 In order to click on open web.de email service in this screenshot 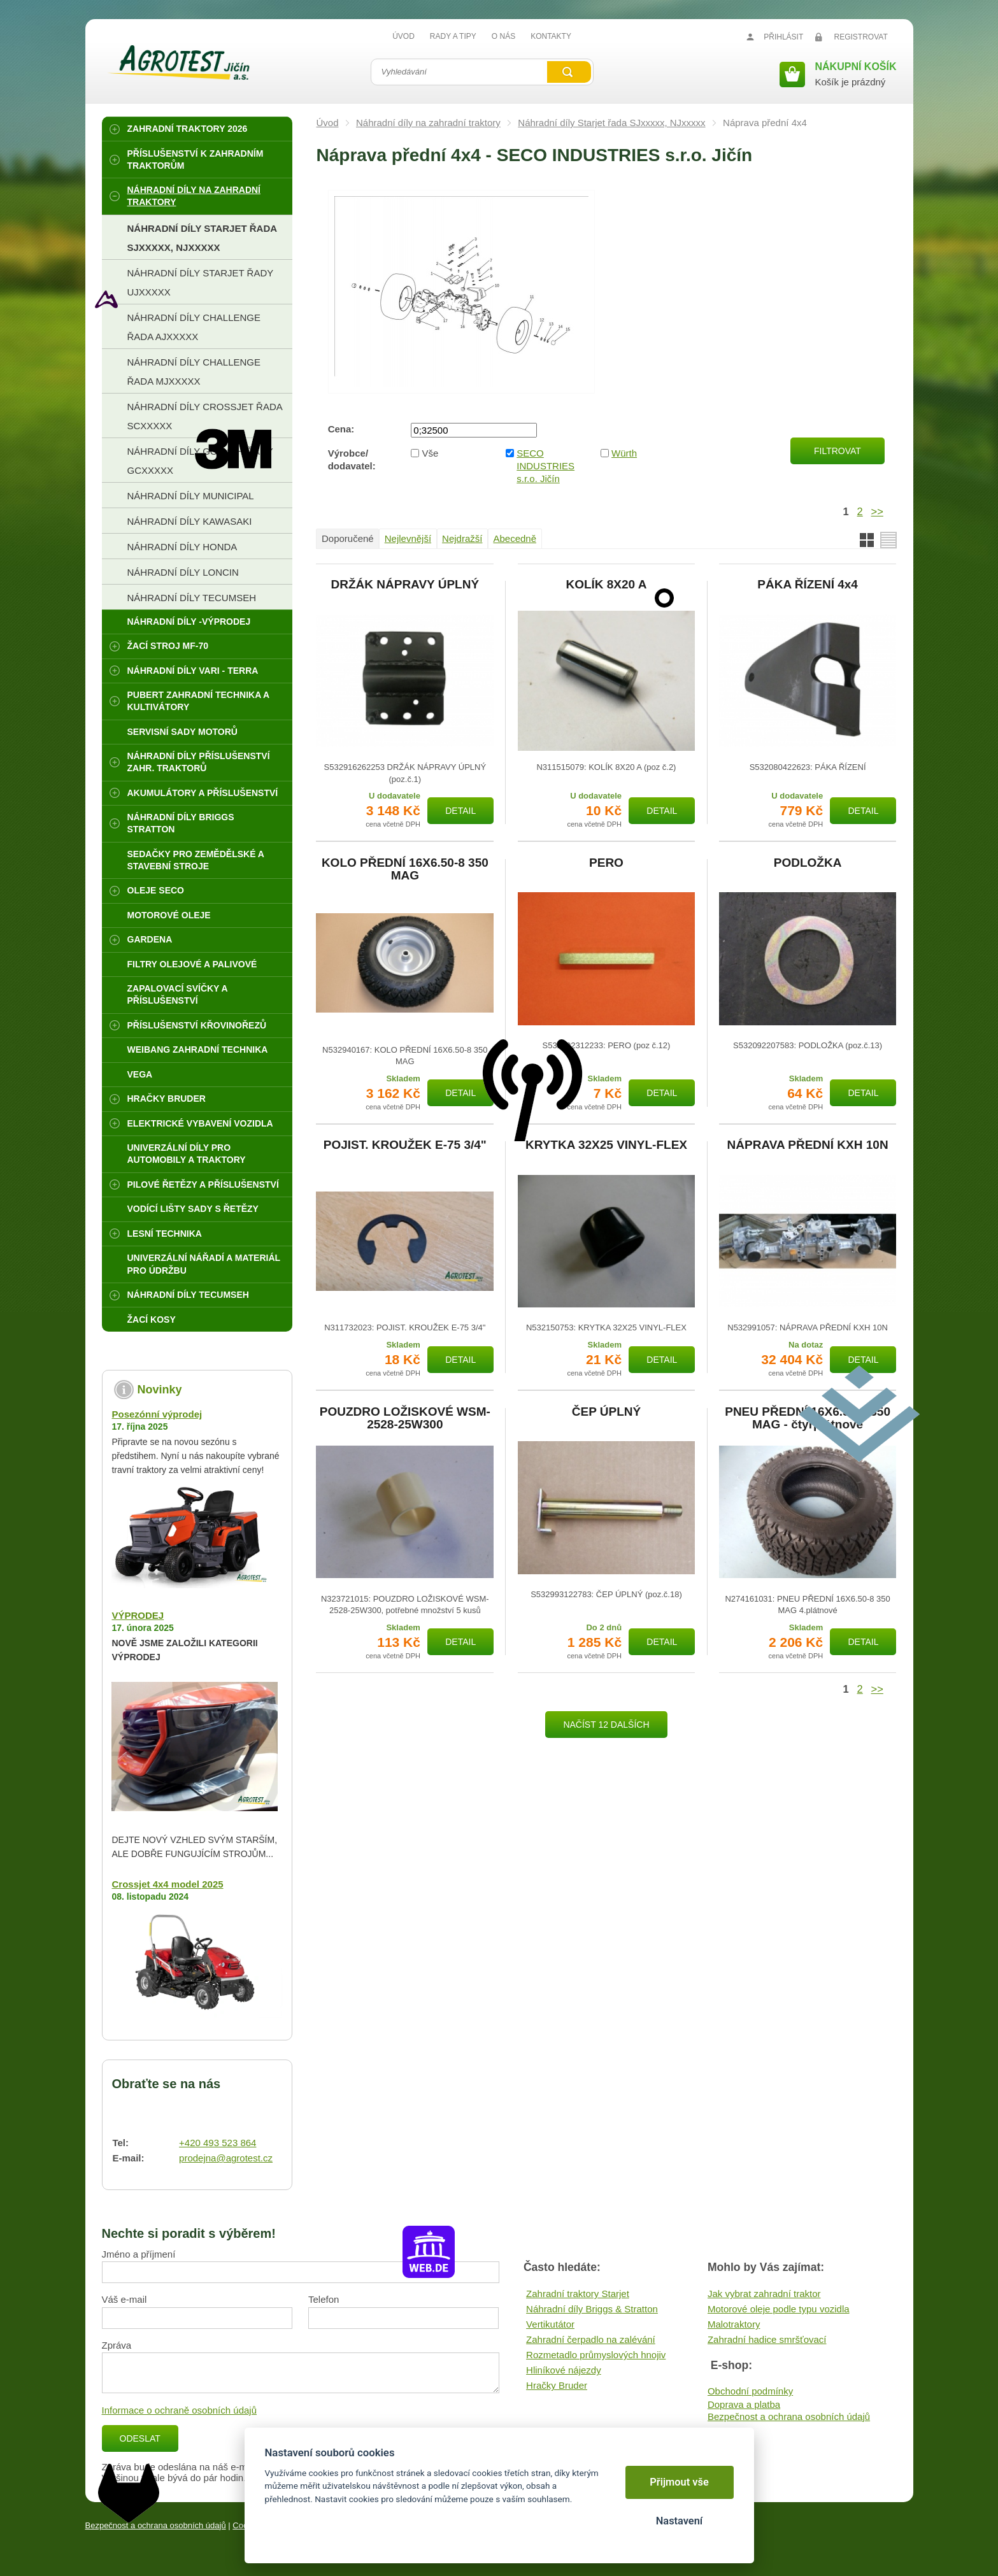, I will do `click(429, 2252)`.